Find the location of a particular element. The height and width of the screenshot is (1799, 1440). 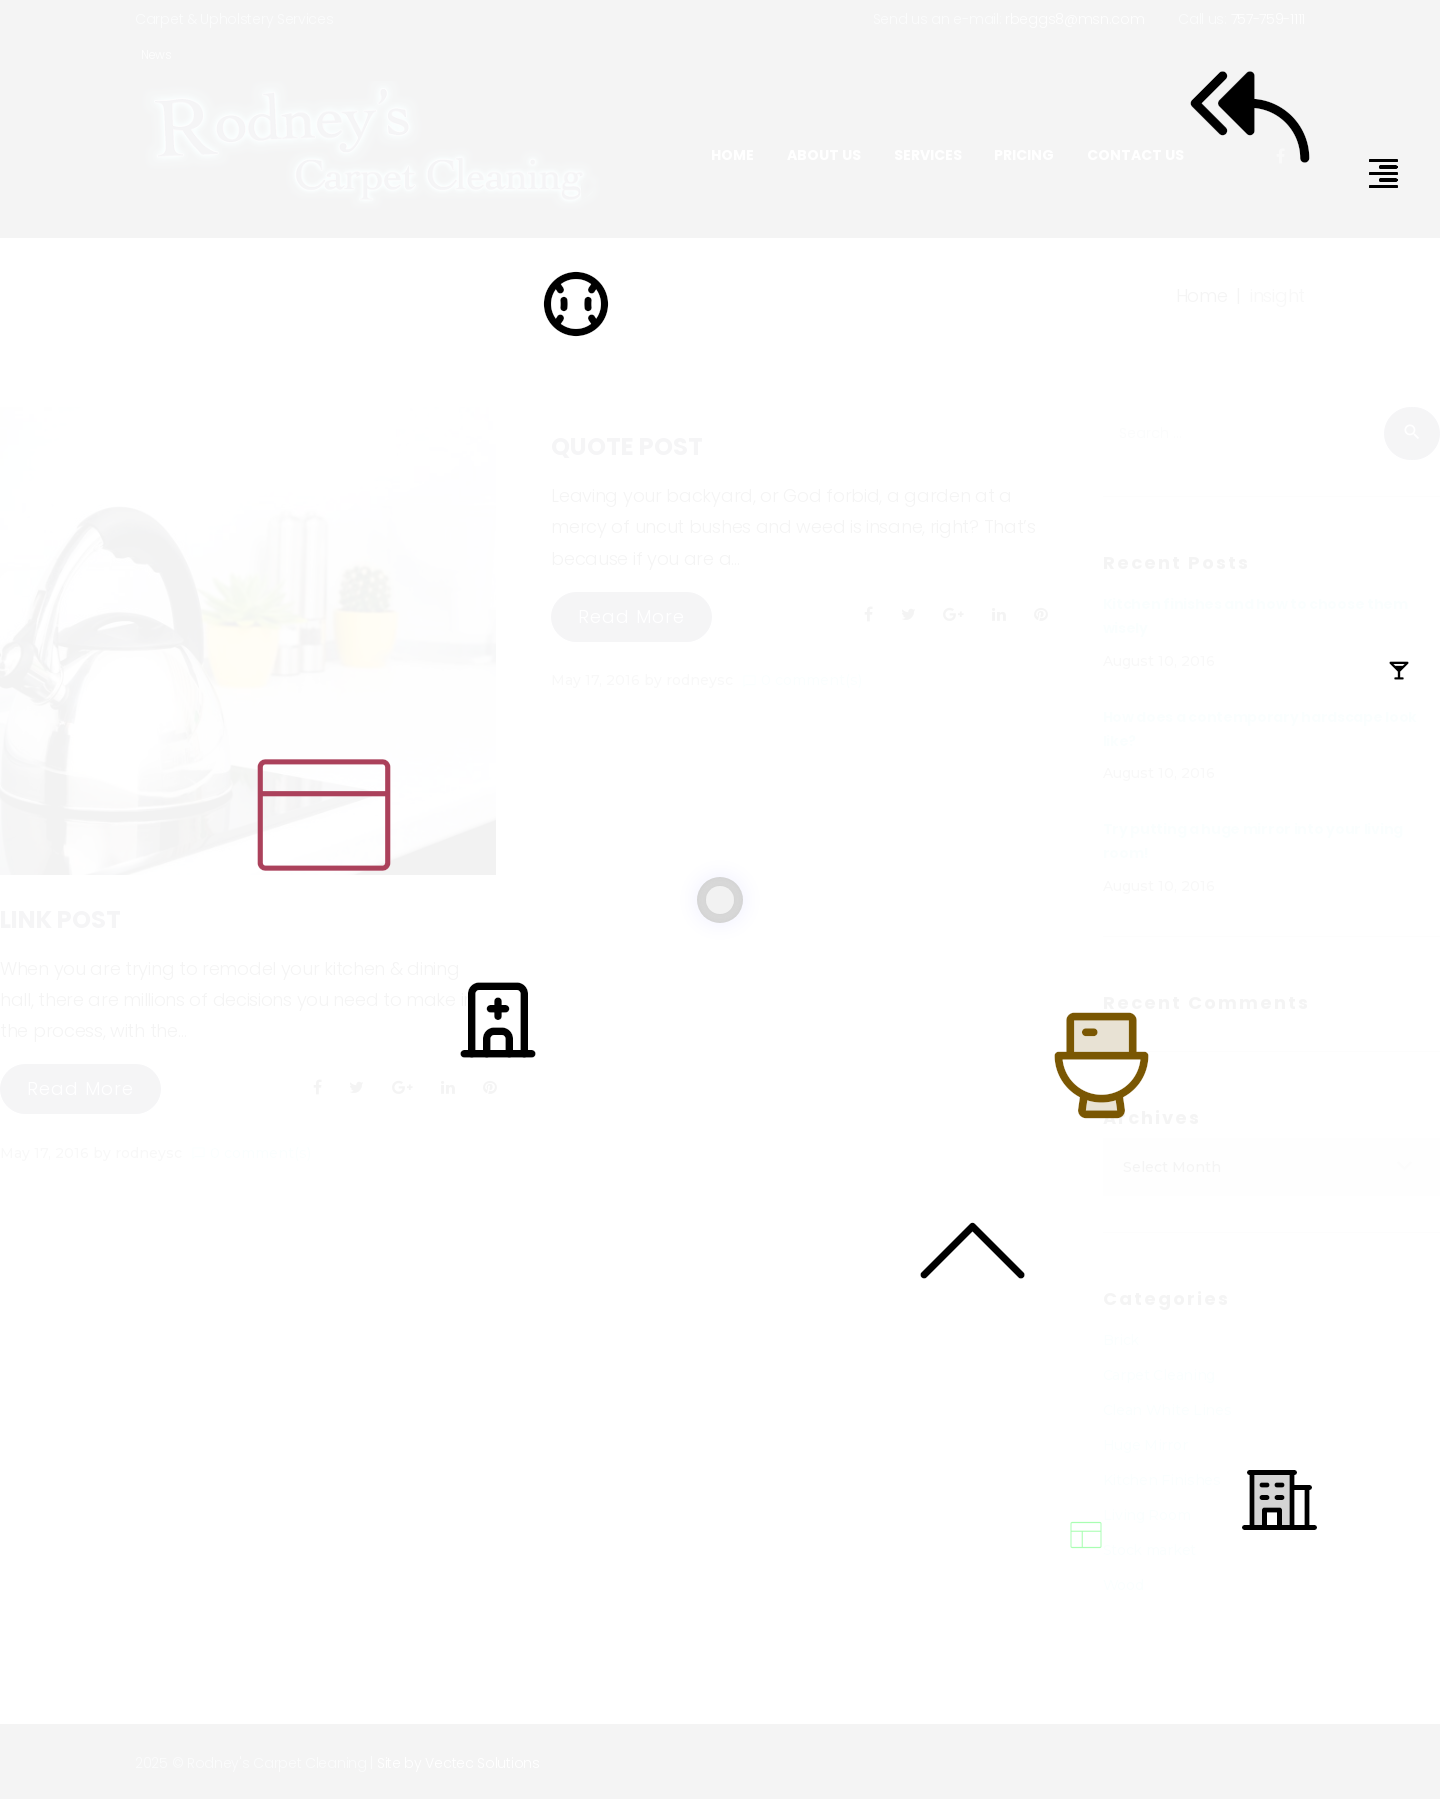

find nearby hospitals or medical facilities is located at coordinates (498, 1020).